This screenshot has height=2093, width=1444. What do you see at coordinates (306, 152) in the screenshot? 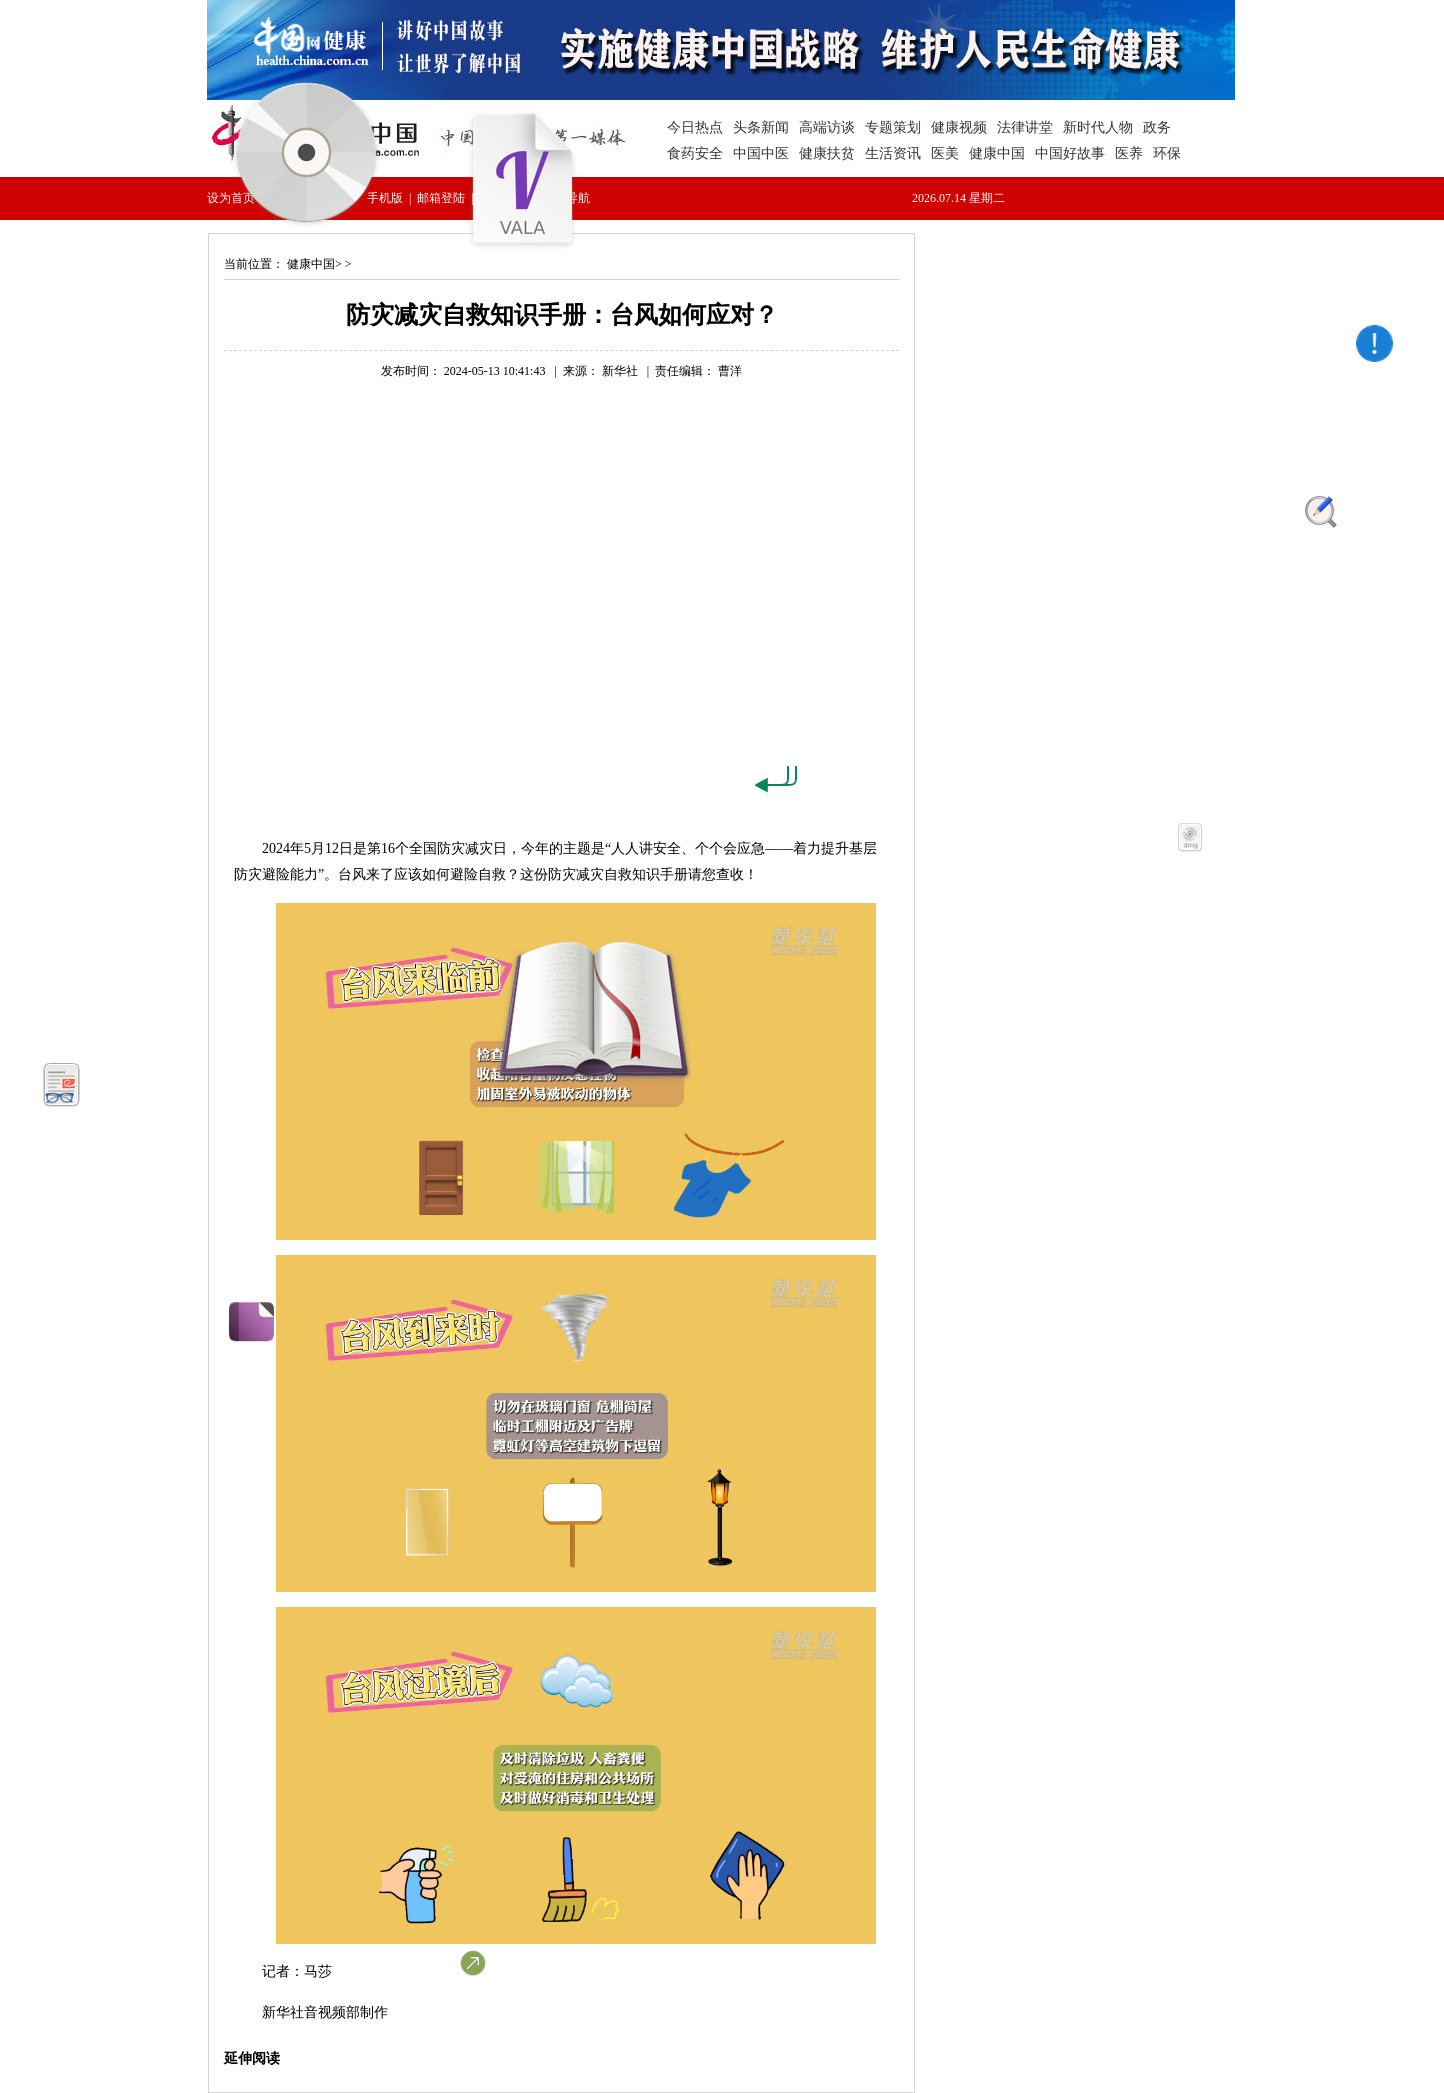
I see `access cd/dvd rewritable drive` at bounding box center [306, 152].